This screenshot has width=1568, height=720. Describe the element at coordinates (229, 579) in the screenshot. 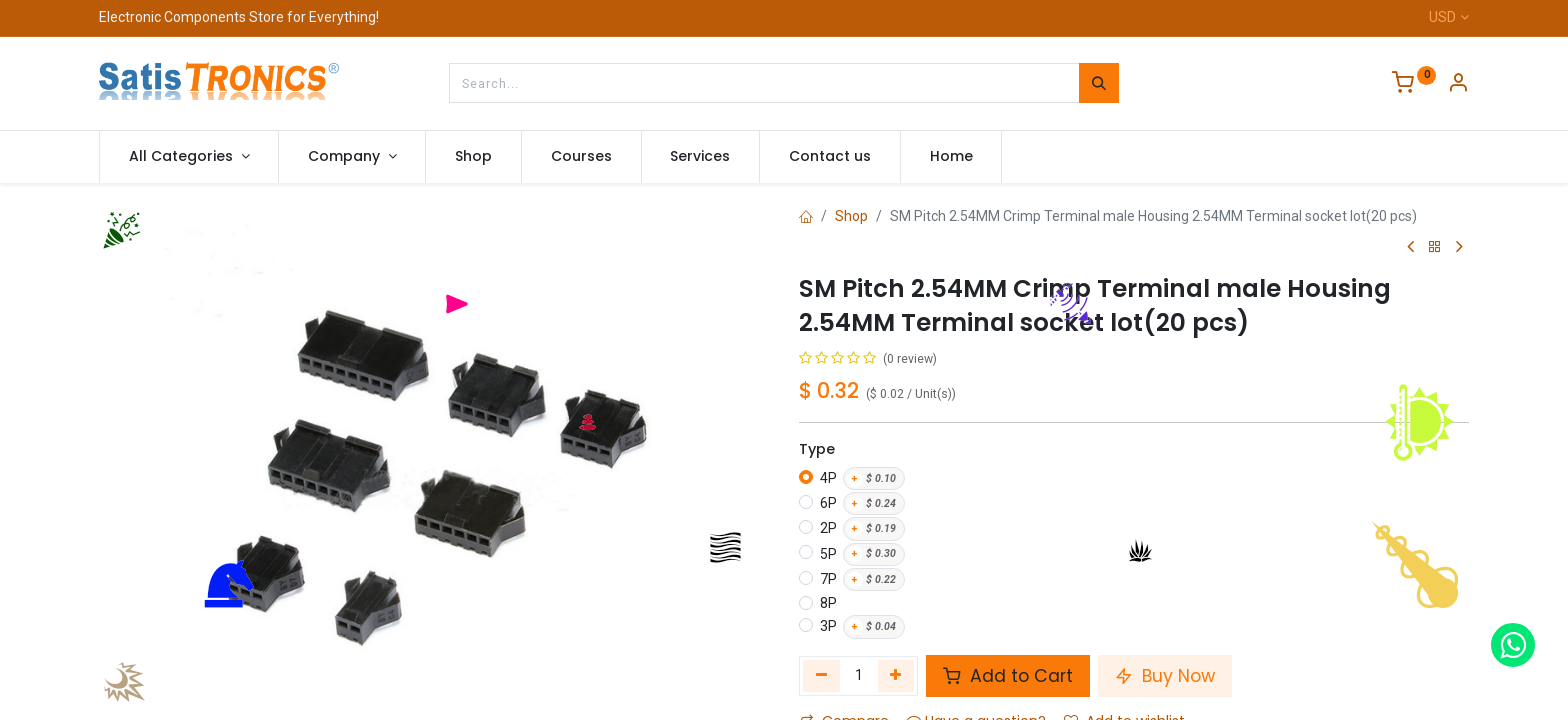

I see `play chess or strategy games` at that location.